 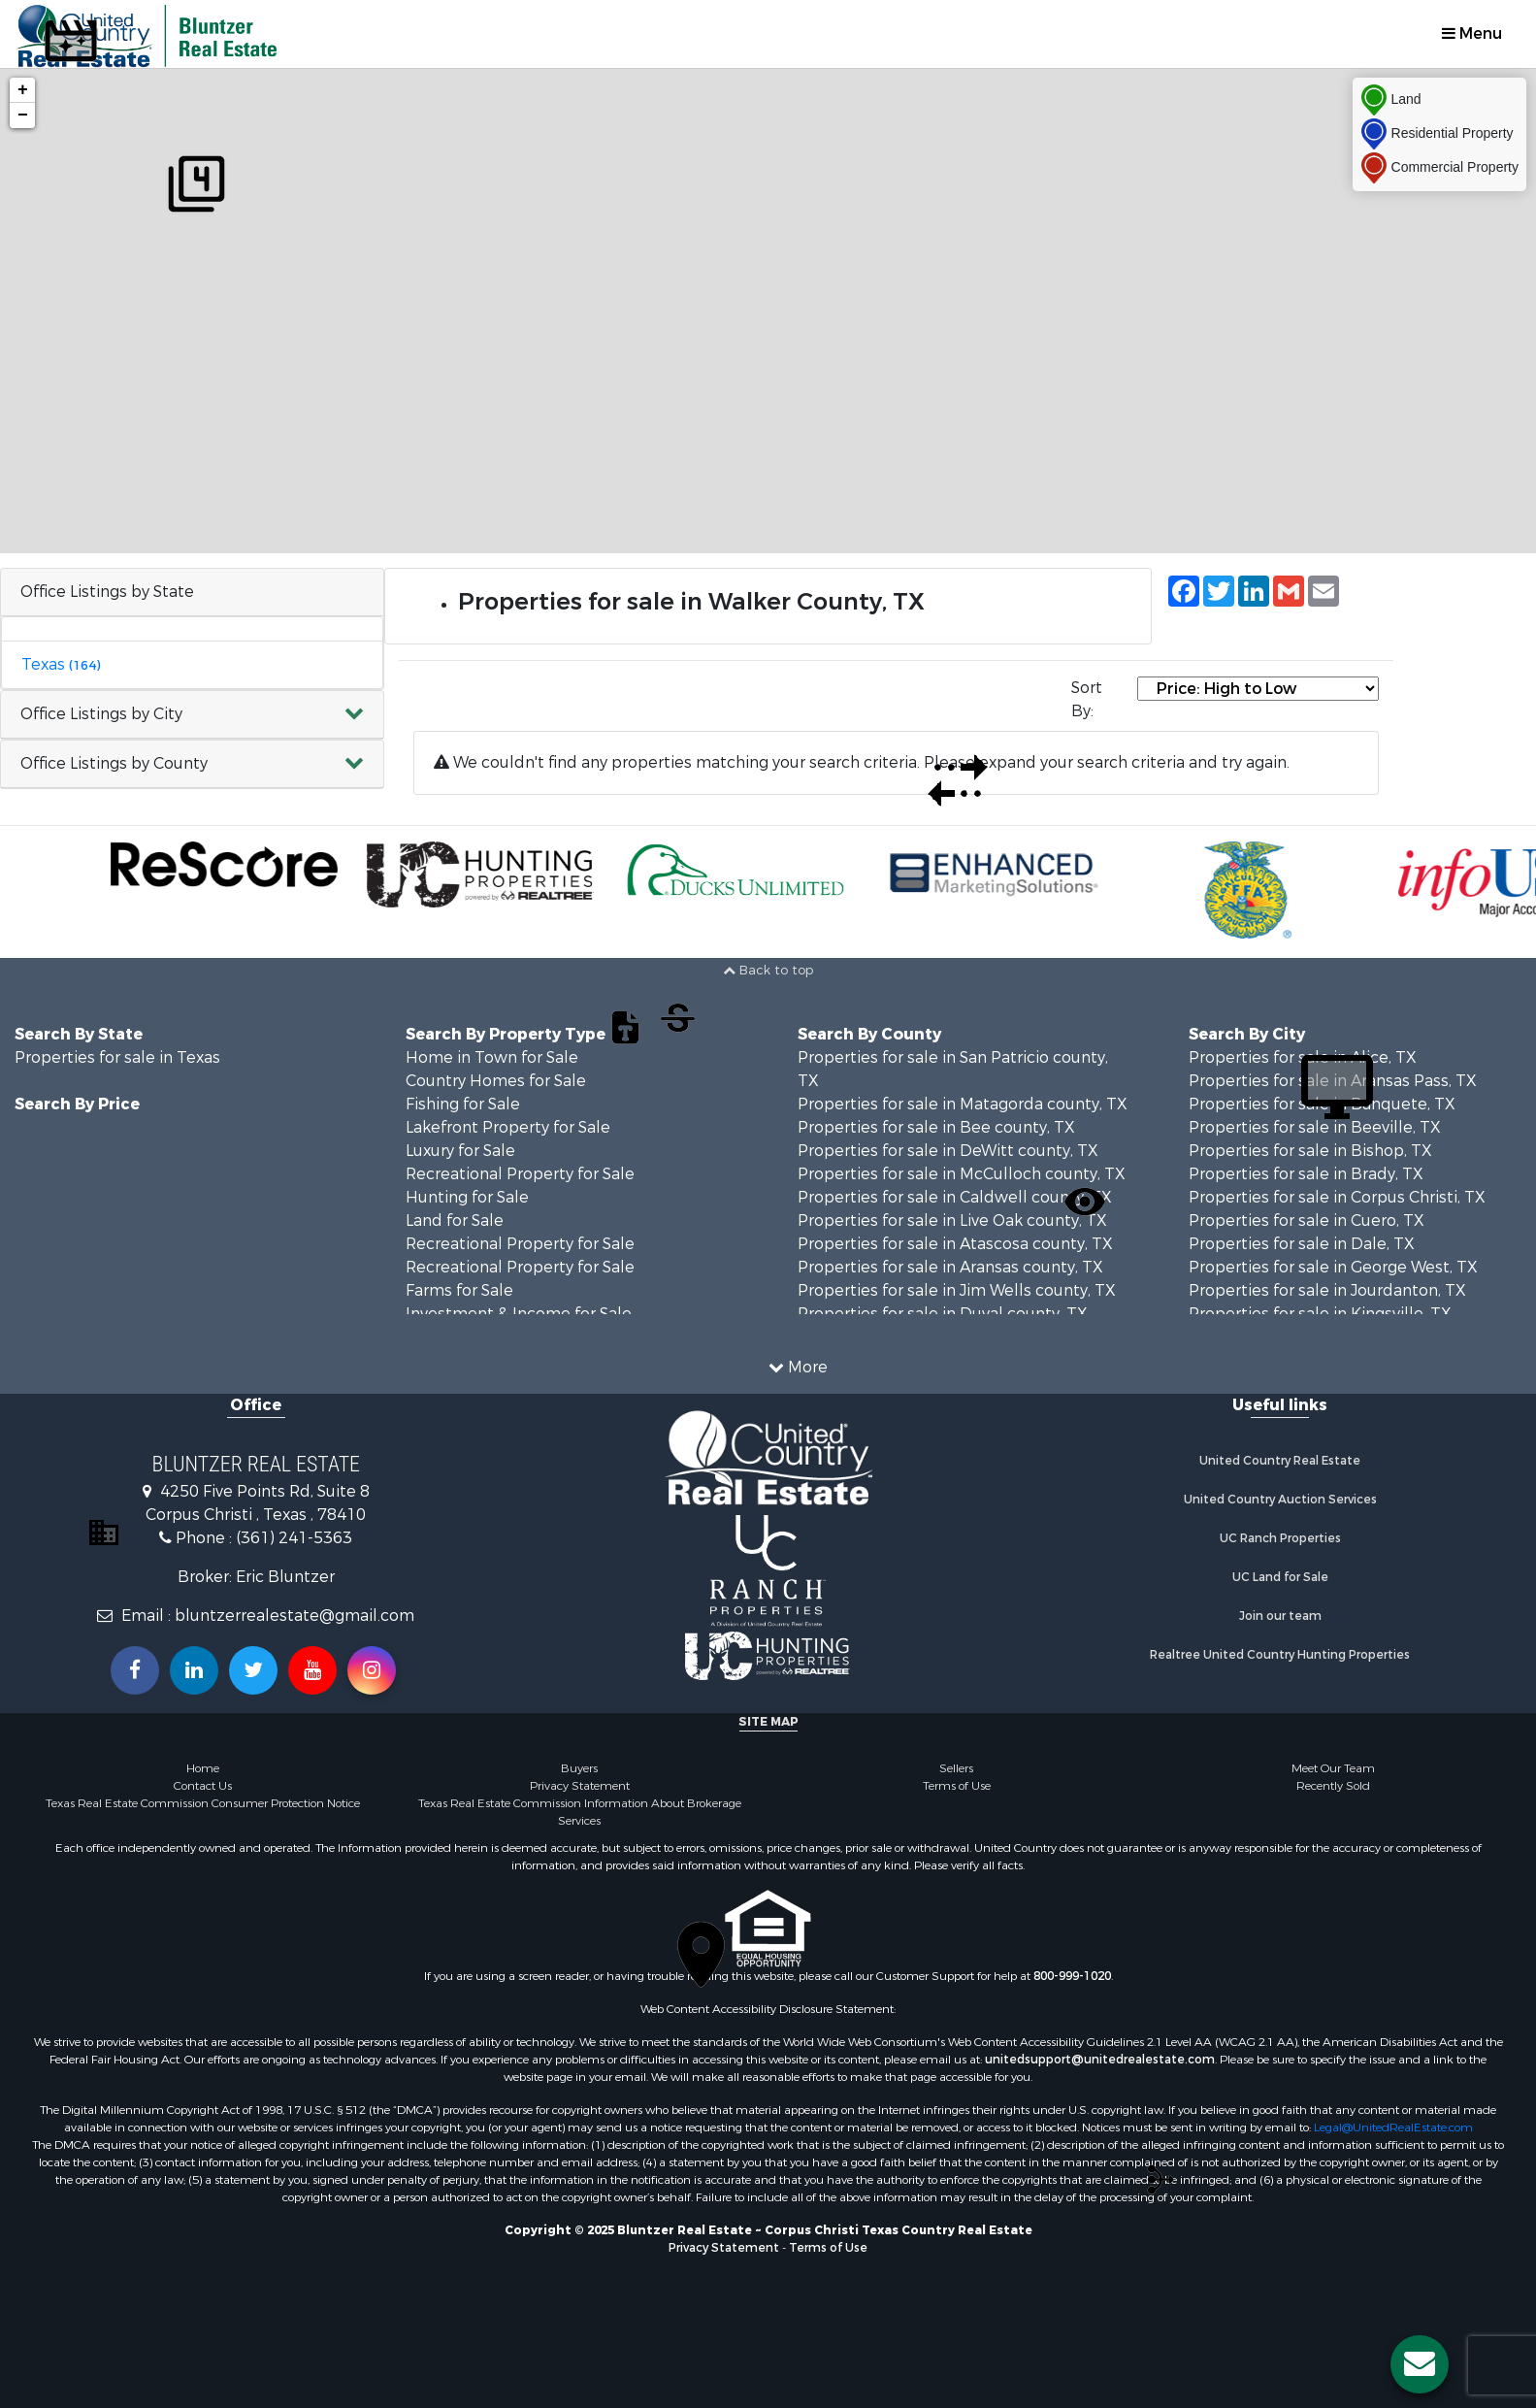 I want to click on switch to desktop view, so click(x=1337, y=1087).